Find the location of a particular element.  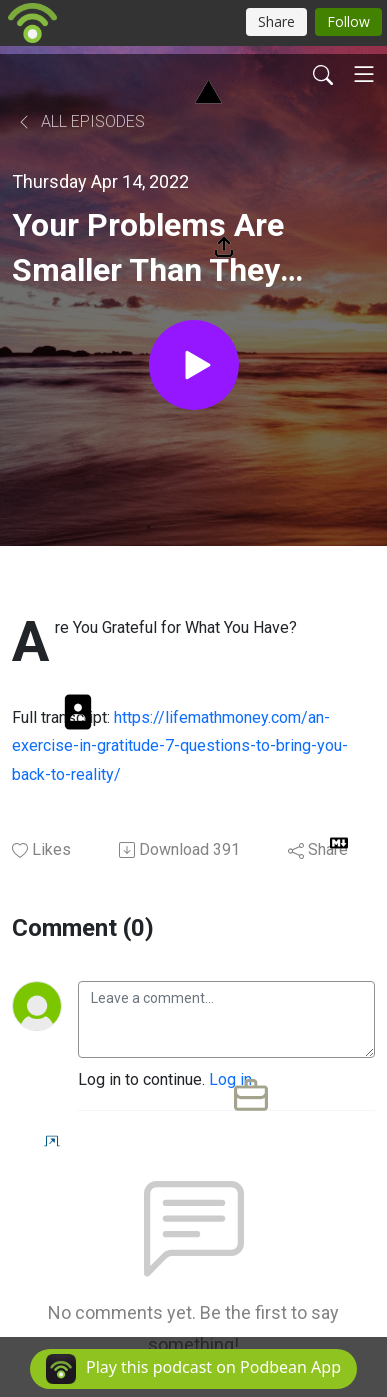

view profile picture or portrait image is located at coordinates (78, 712).